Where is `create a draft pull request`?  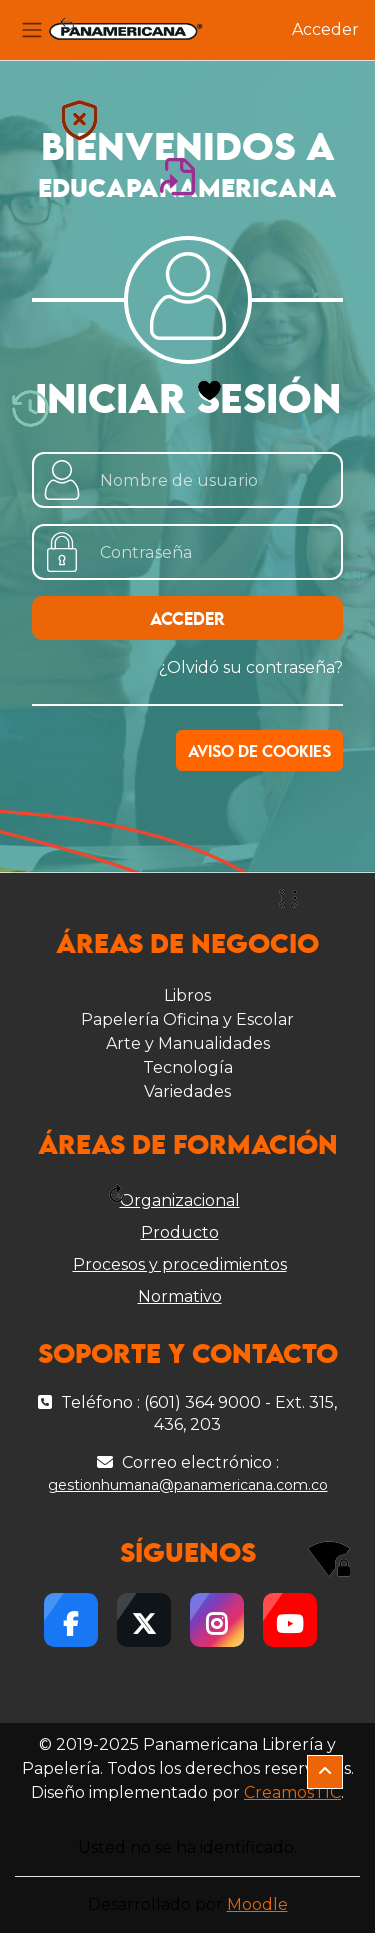 create a draft pull request is located at coordinates (288, 898).